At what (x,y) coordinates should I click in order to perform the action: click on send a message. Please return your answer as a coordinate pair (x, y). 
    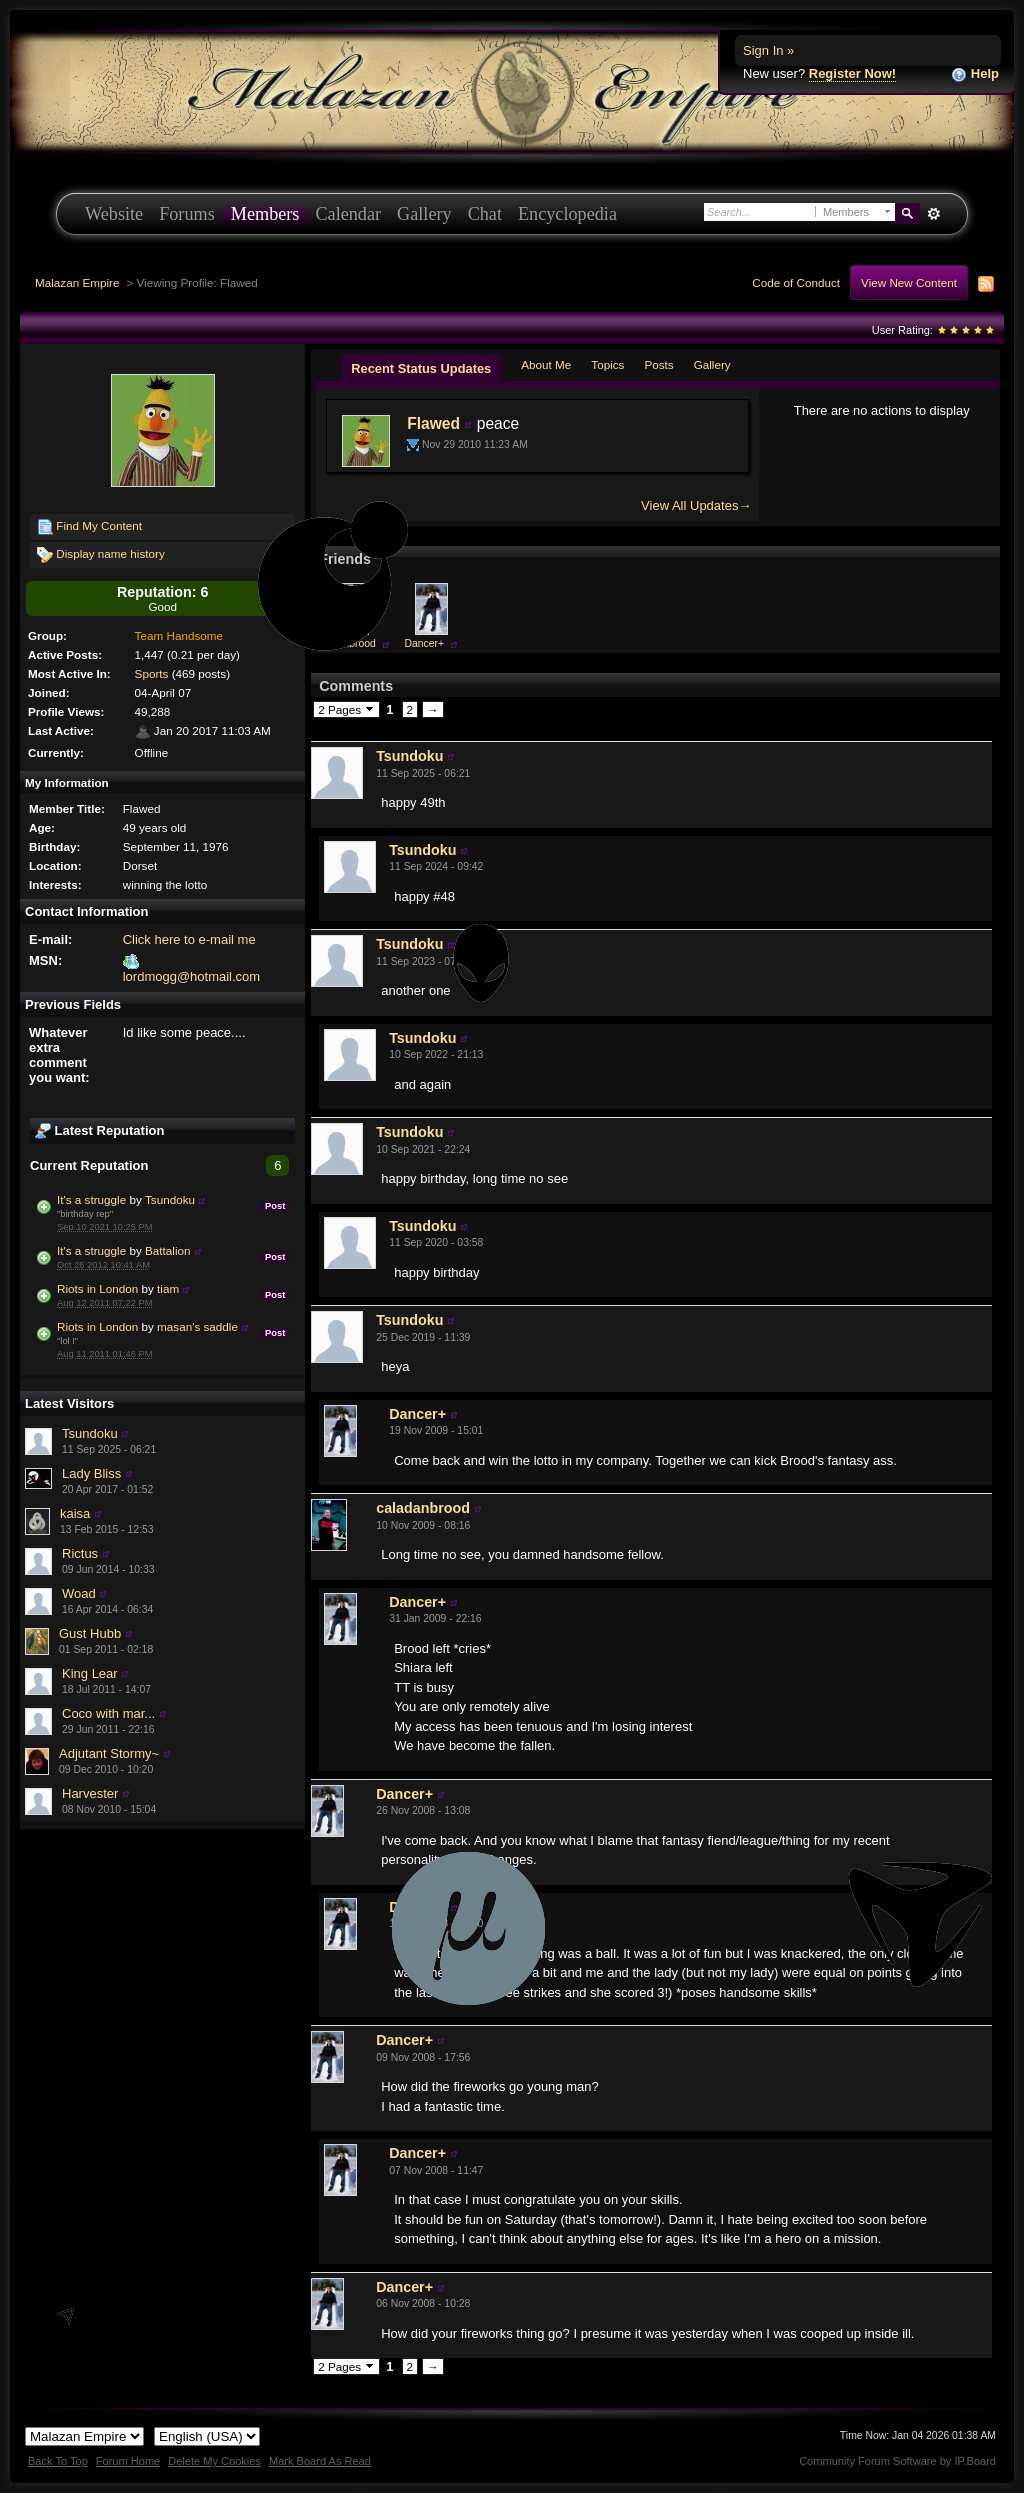
    Looking at the image, I should click on (66, 2316).